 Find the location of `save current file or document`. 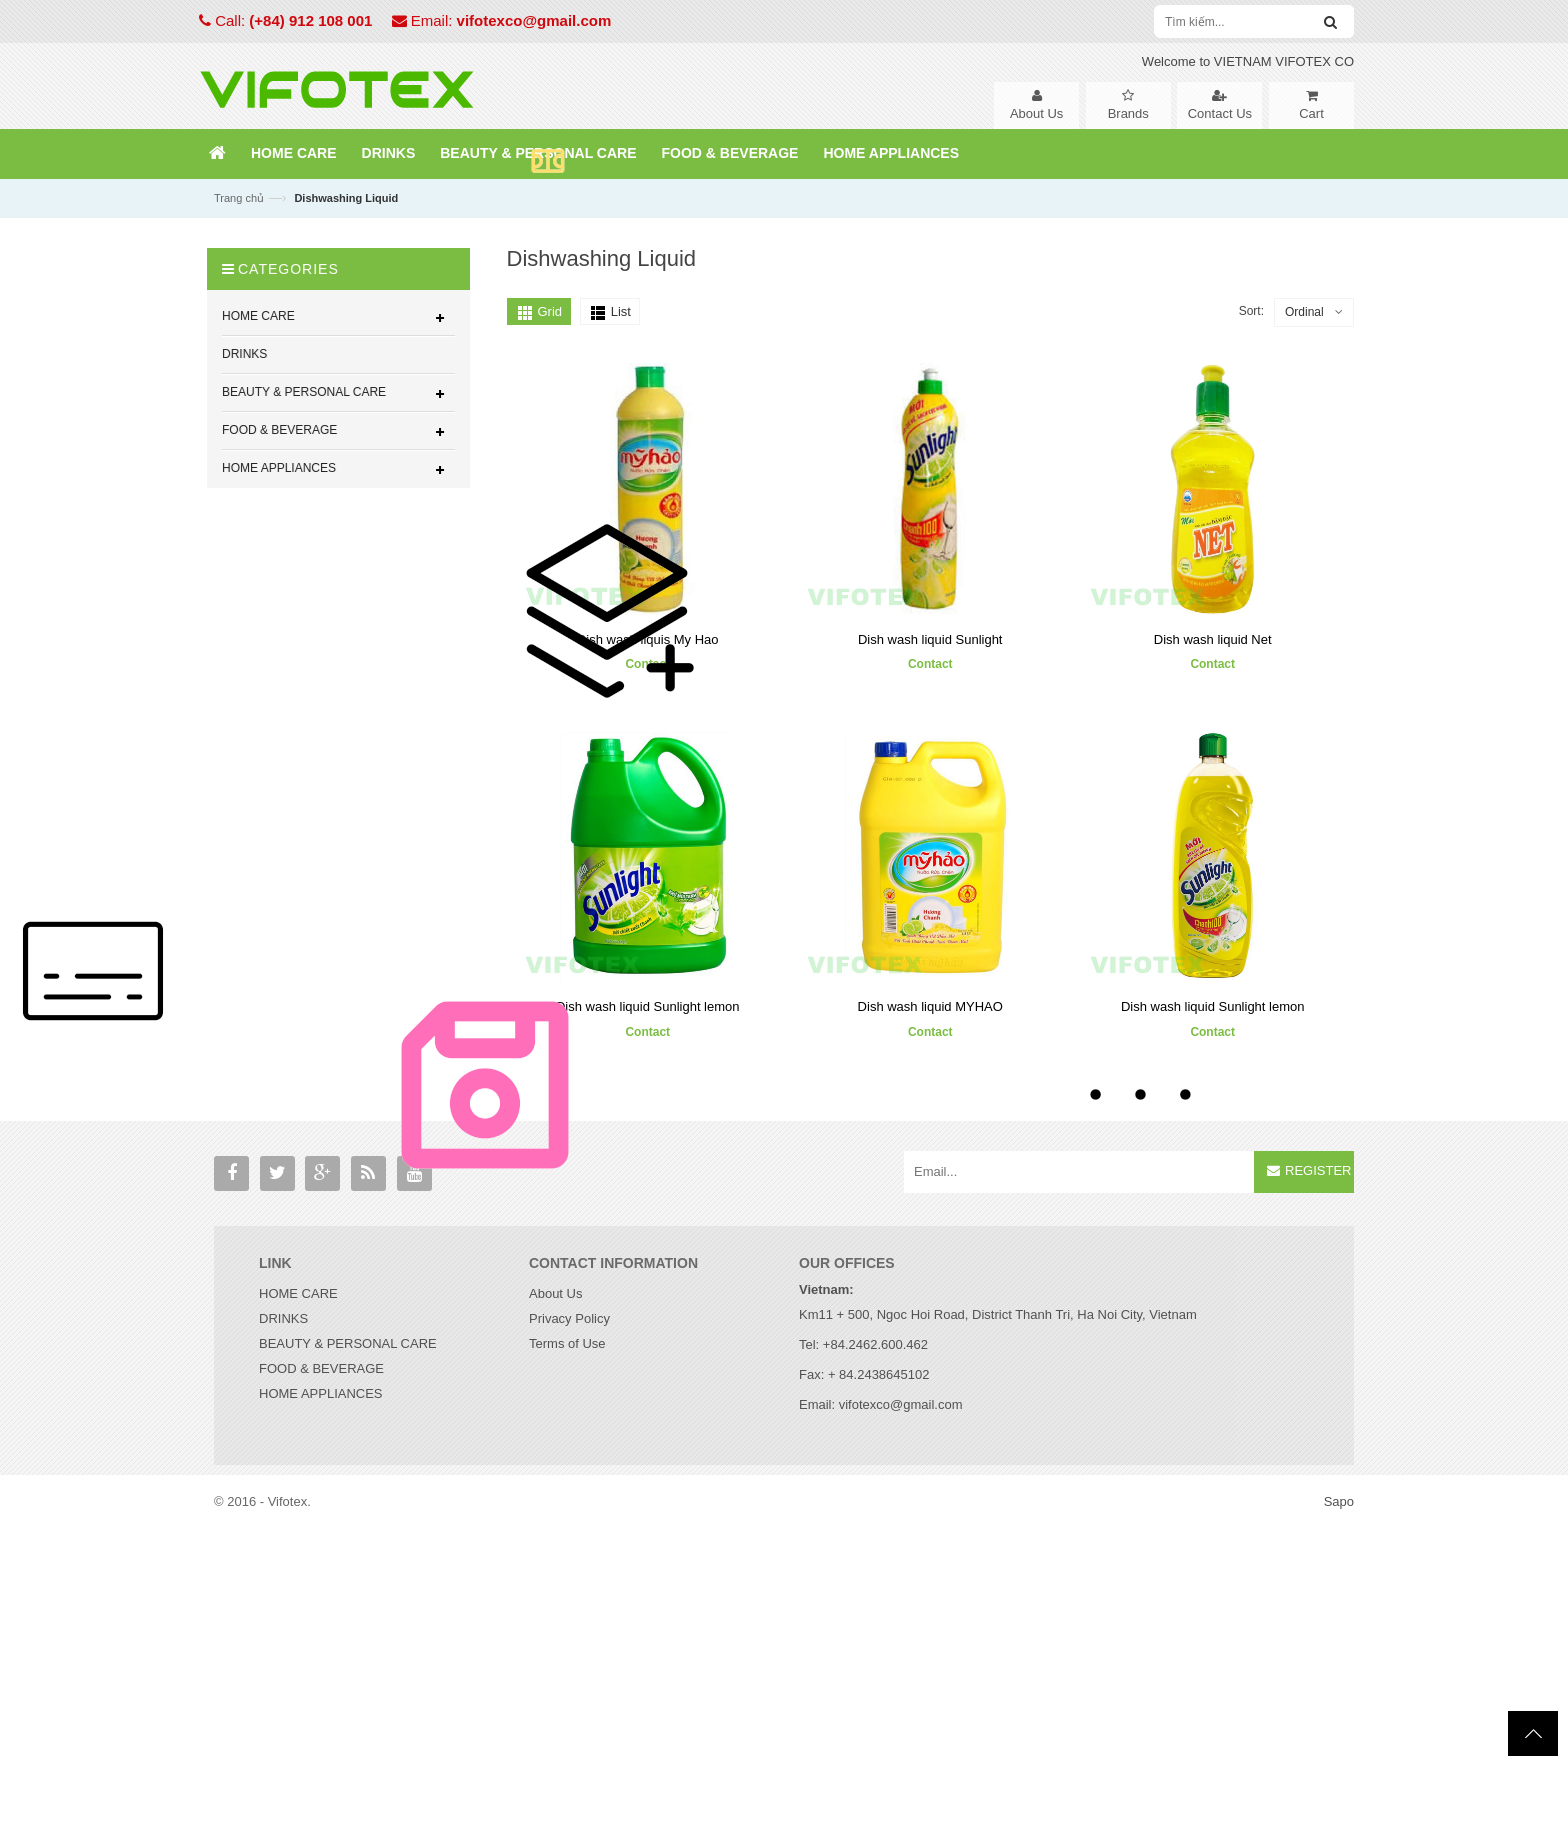

save current file or document is located at coordinates (485, 1085).